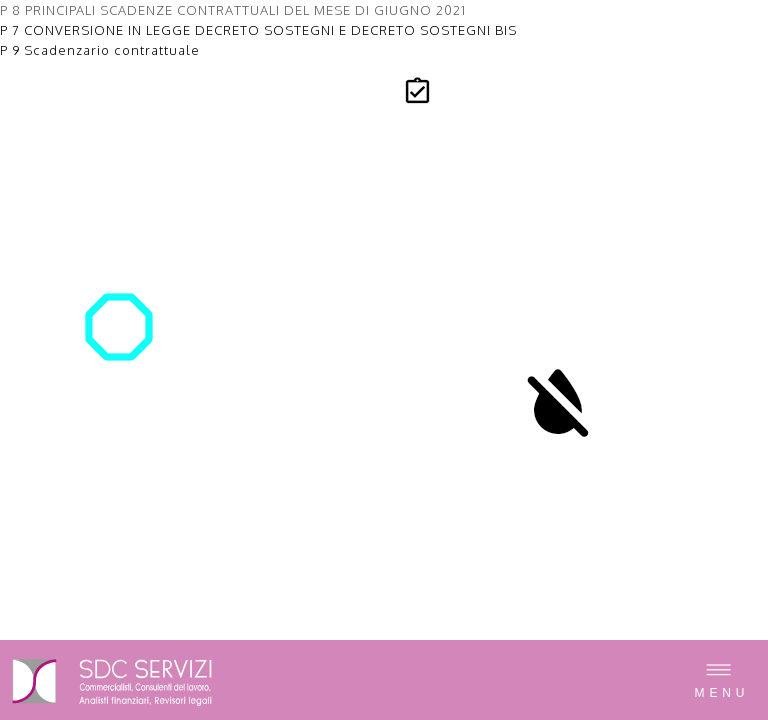 The height and width of the screenshot is (720, 768). What do you see at coordinates (417, 91) in the screenshot?
I see `task completed successfully` at bounding box center [417, 91].